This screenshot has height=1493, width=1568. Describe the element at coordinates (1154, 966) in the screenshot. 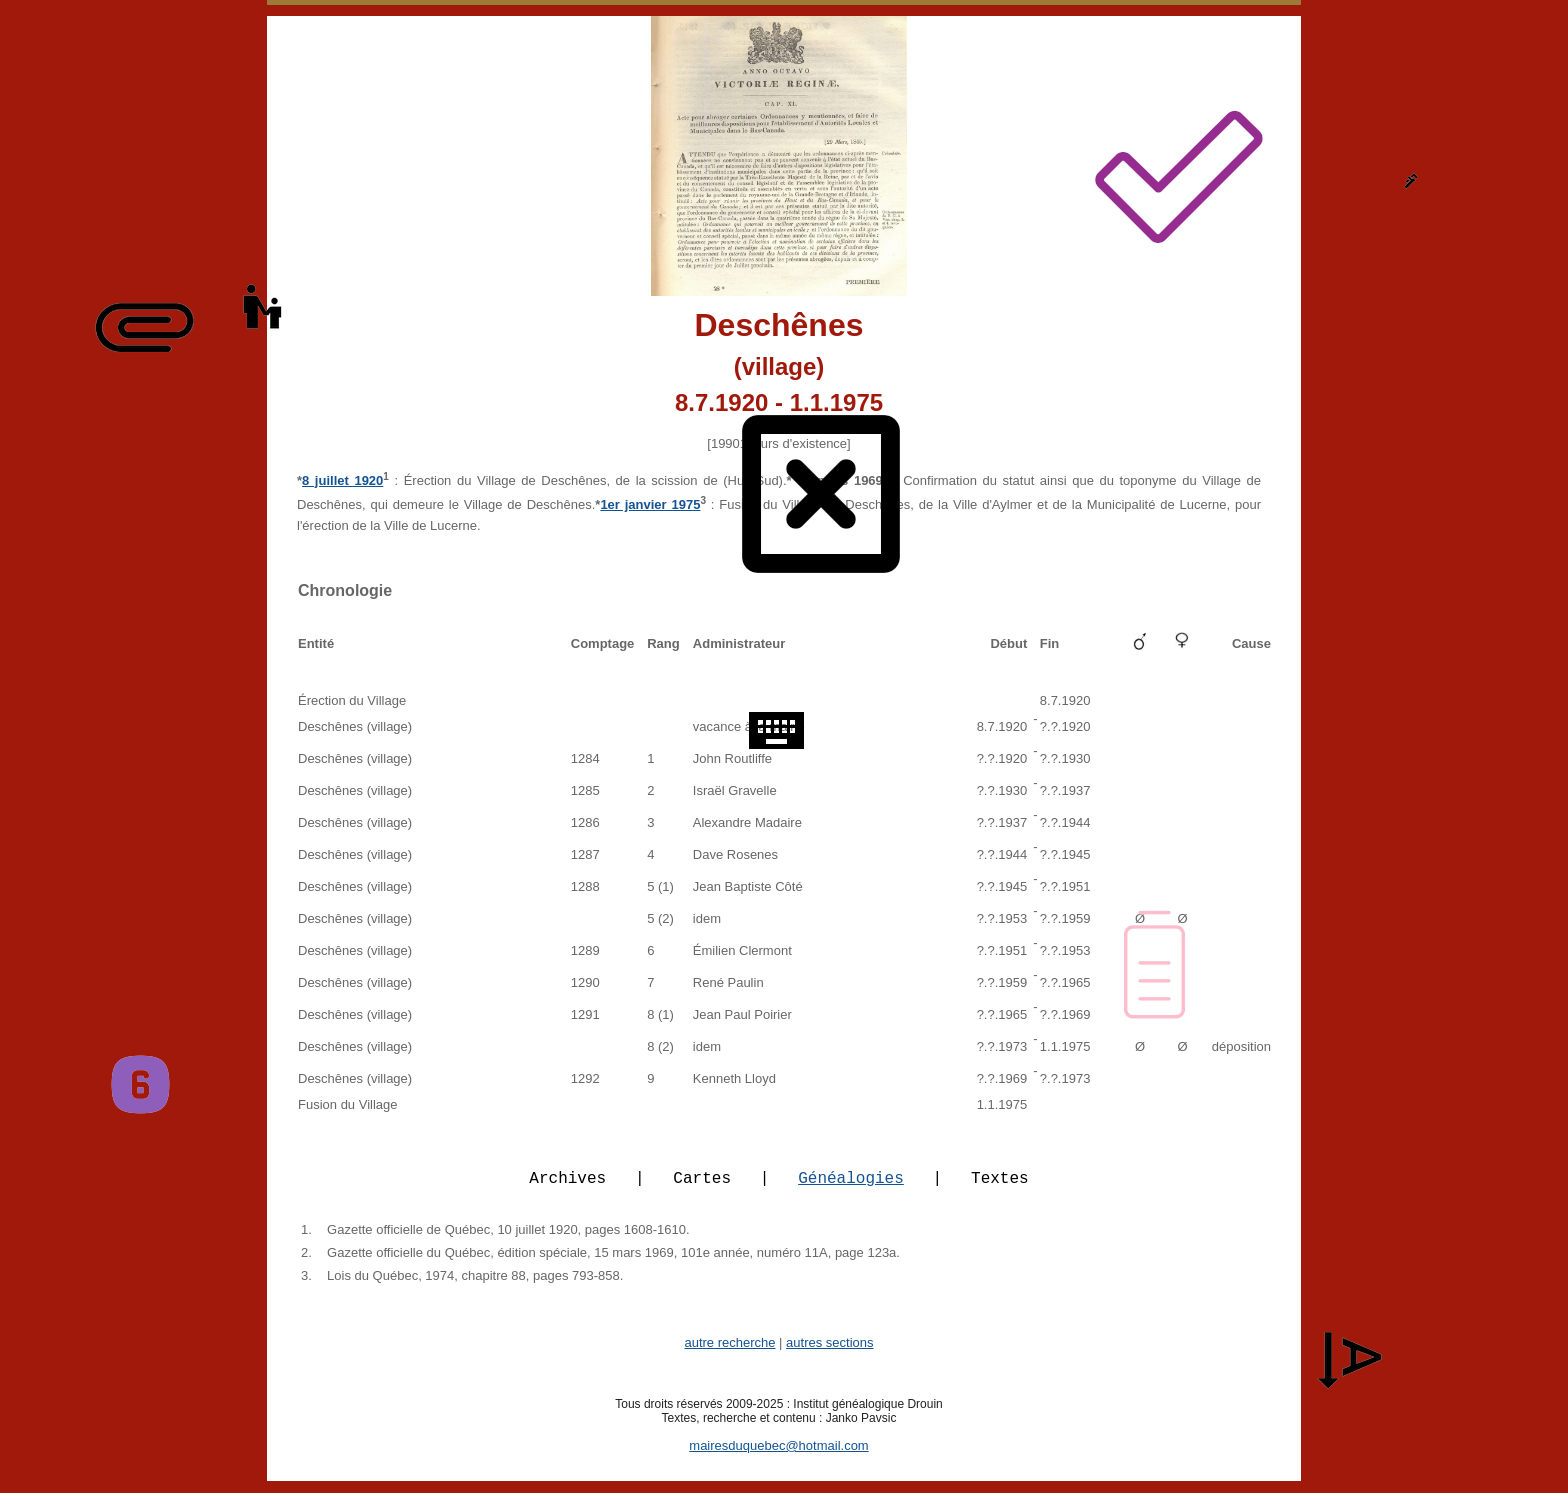

I see `indicates high battery level` at that location.